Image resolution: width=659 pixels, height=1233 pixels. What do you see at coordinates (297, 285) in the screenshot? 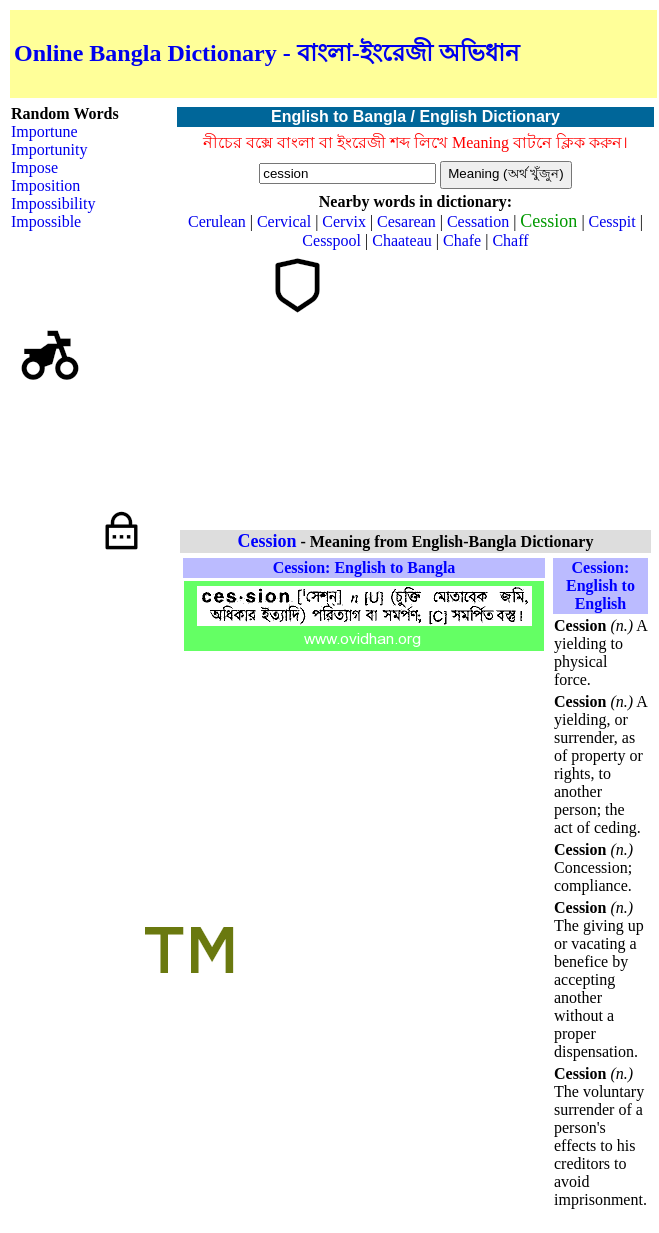
I see `access security settings` at bounding box center [297, 285].